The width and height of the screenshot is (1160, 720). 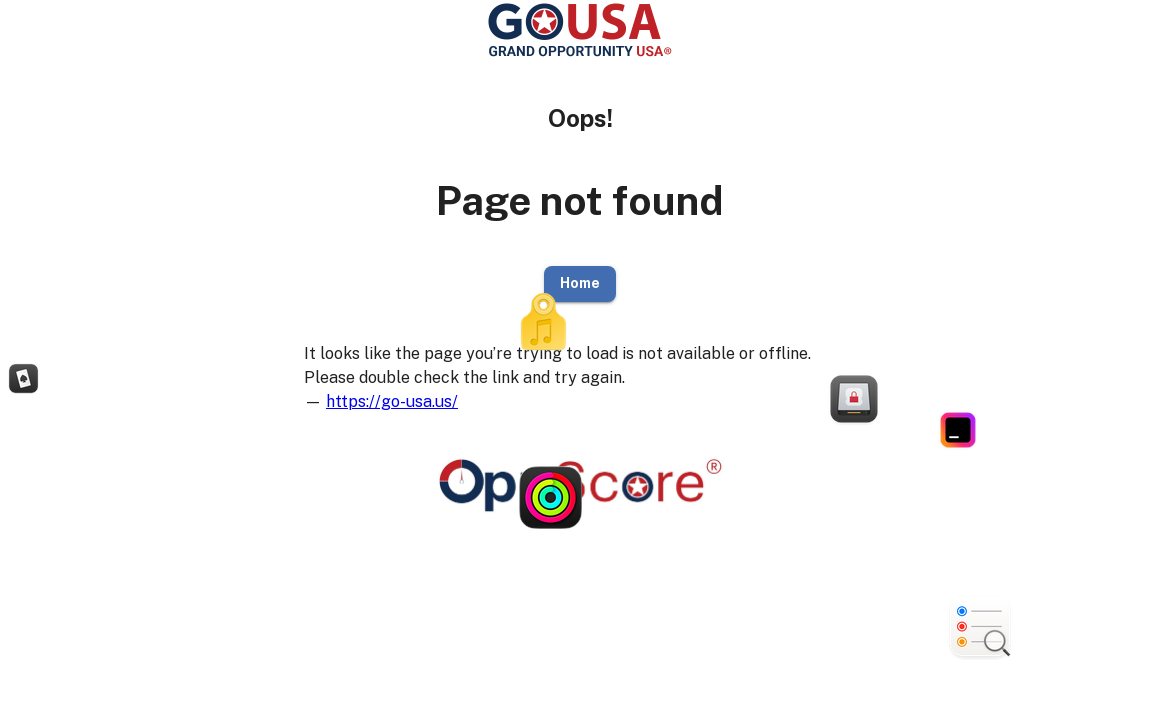 What do you see at coordinates (980, 626) in the screenshot?
I see `open the log viewer application` at bounding box center [980, 626].